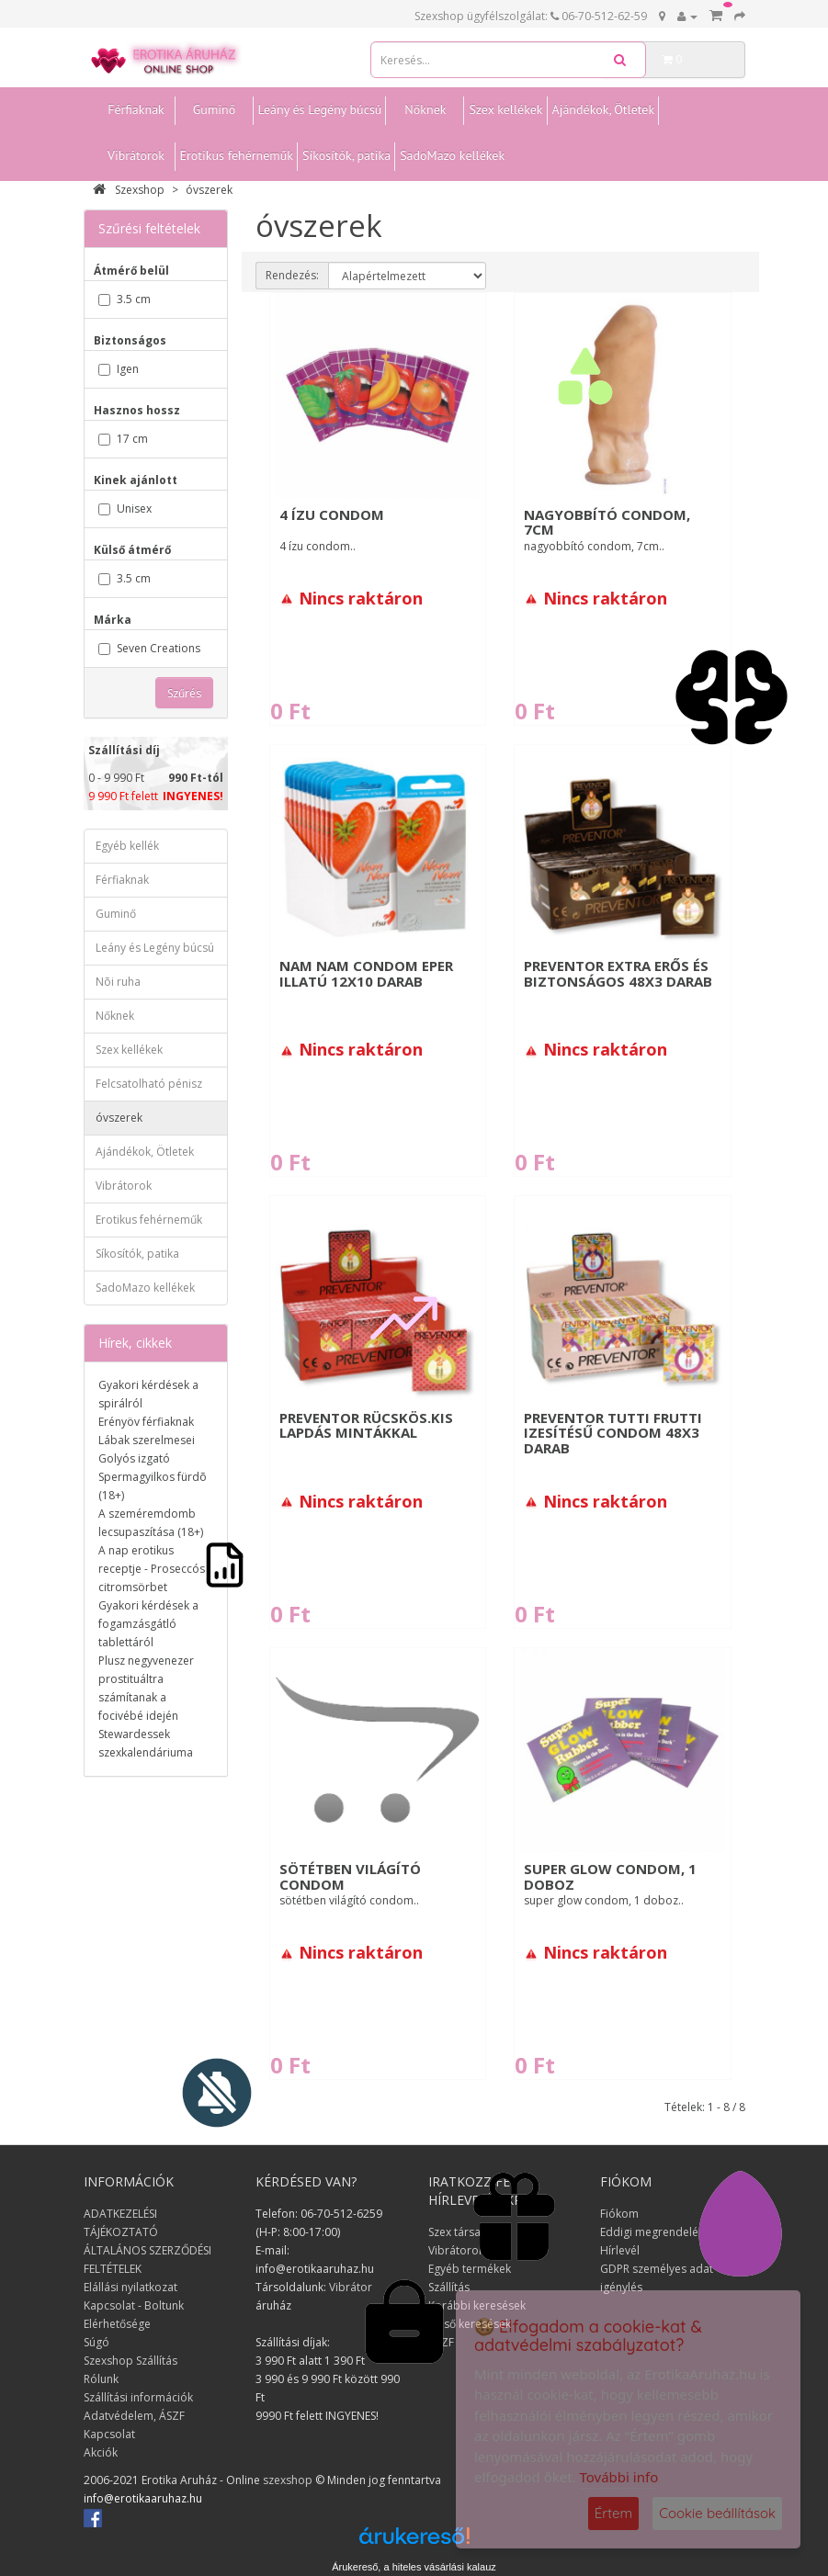  Describe the element at coordinates (224, 1565) in the screenshot. I see `view file with growth analytics` at that location.